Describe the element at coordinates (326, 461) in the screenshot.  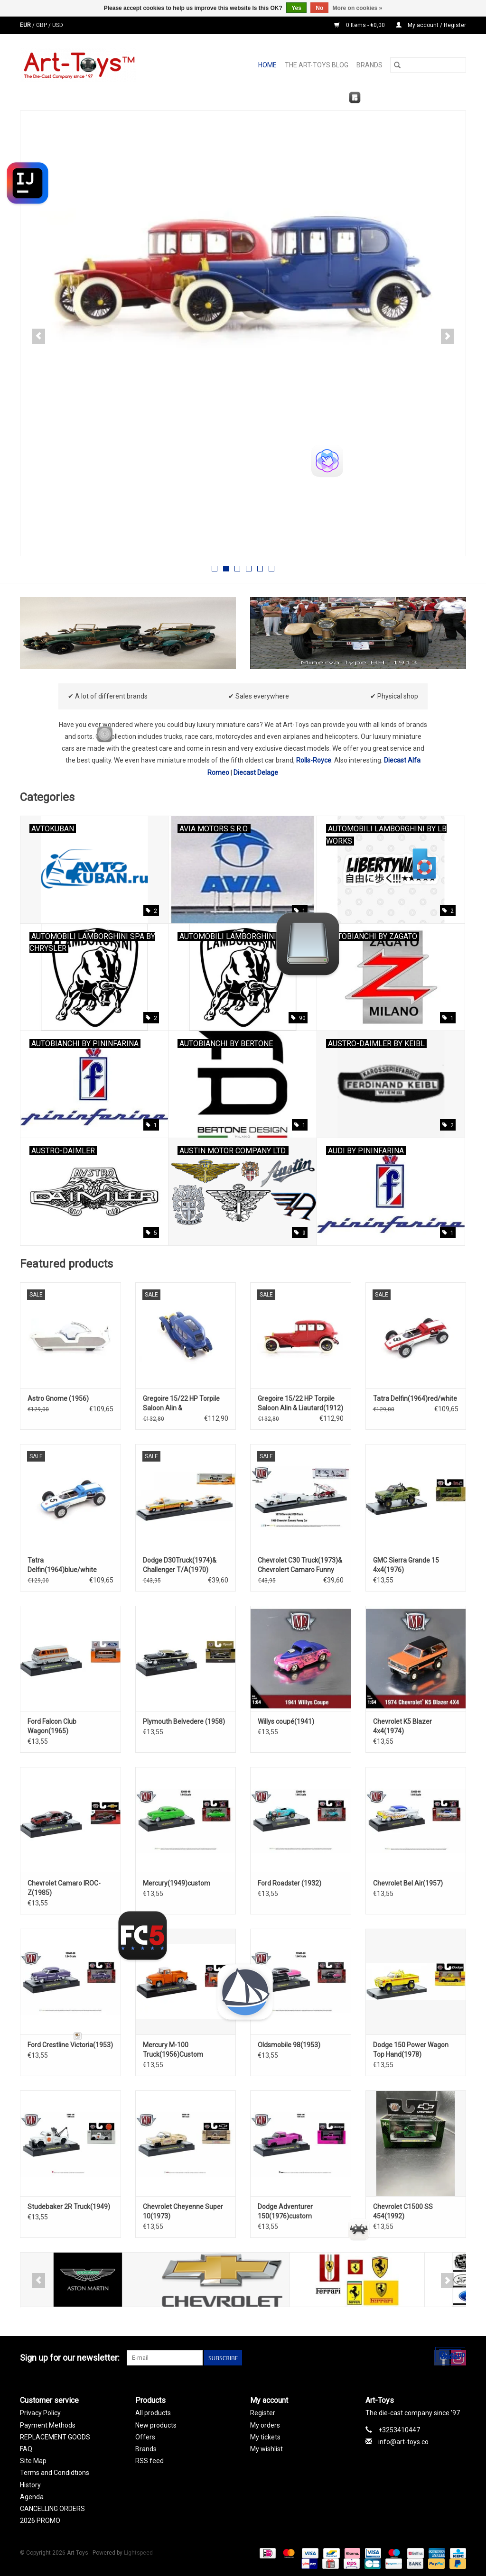
I see `open Gluon Scene Builder application` at that location.